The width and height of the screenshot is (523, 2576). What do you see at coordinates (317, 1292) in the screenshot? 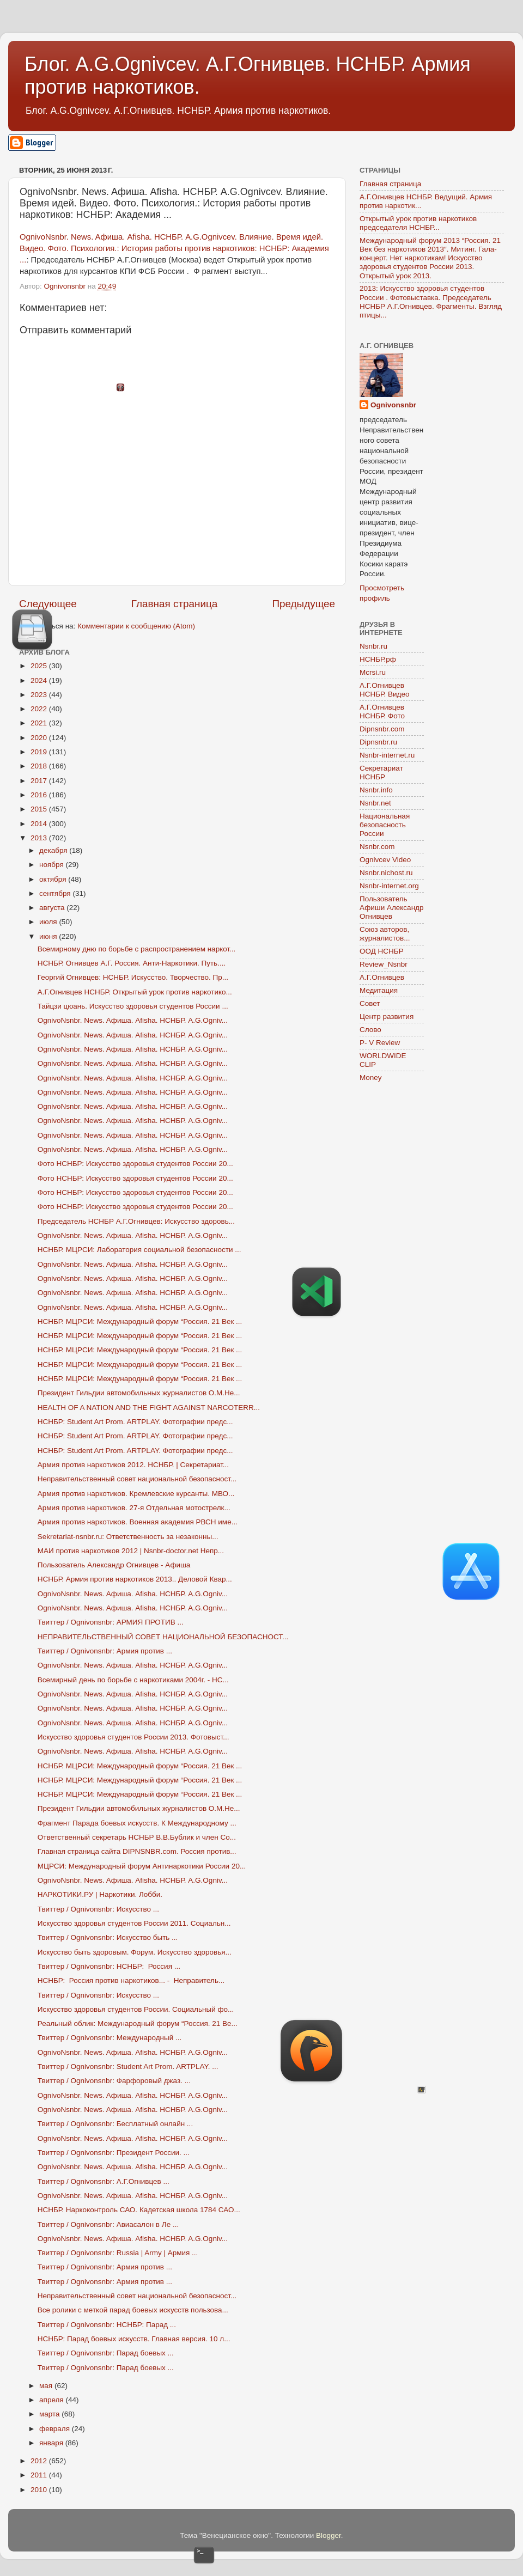
I see `open visual studio code insiders app` at bounding box center [317, 1292].